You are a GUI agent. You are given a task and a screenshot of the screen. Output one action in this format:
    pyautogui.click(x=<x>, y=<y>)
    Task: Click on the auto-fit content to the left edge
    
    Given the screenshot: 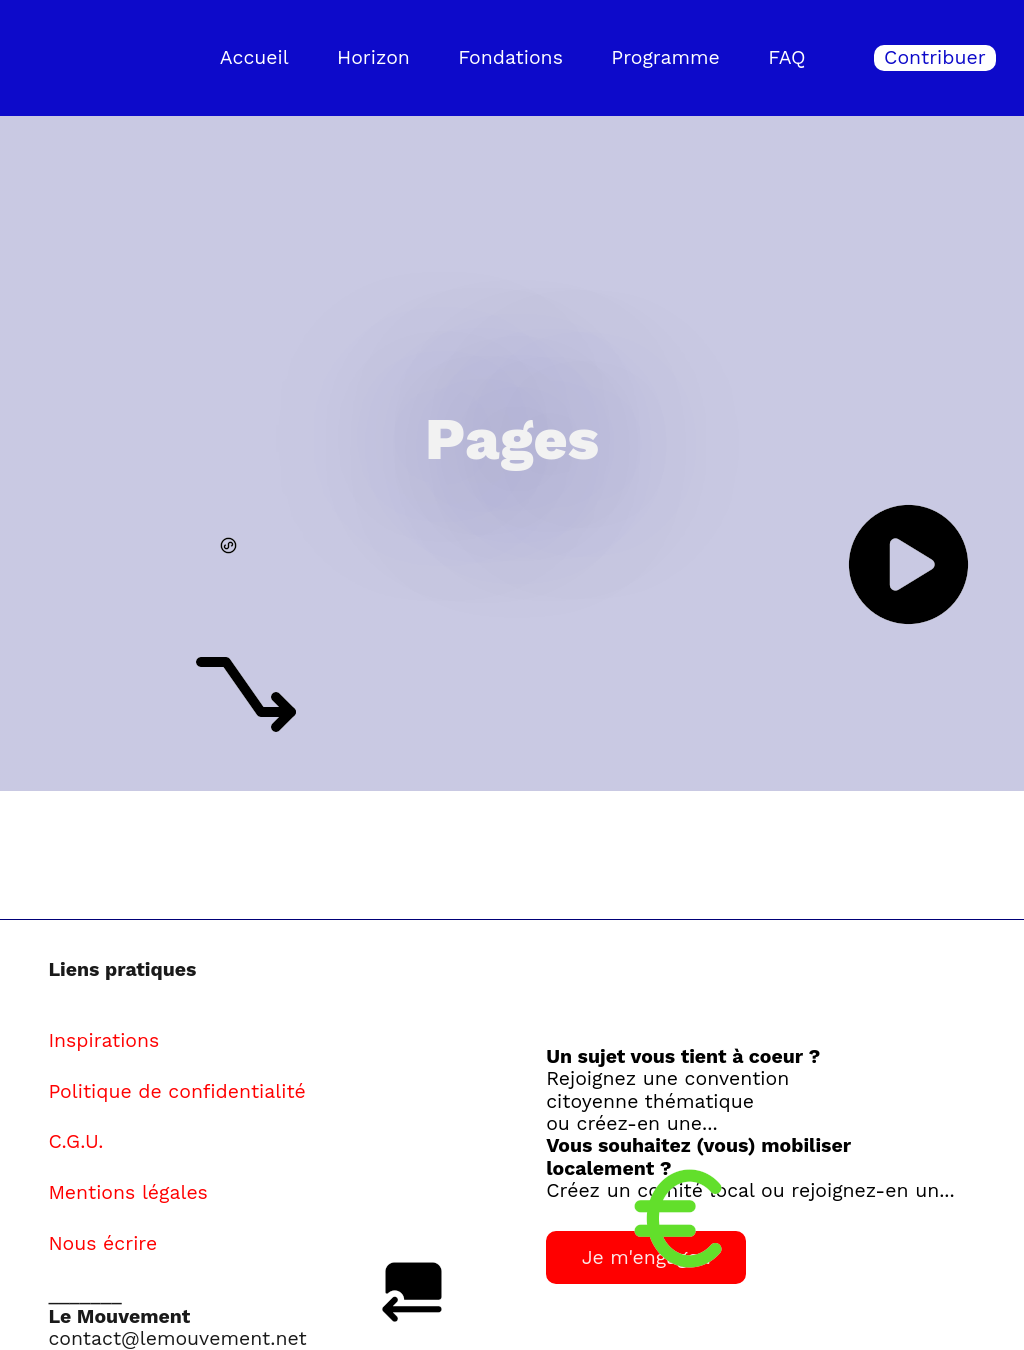 What is the action you would take?
    pyautogui.click(x=413, y=1290)
    